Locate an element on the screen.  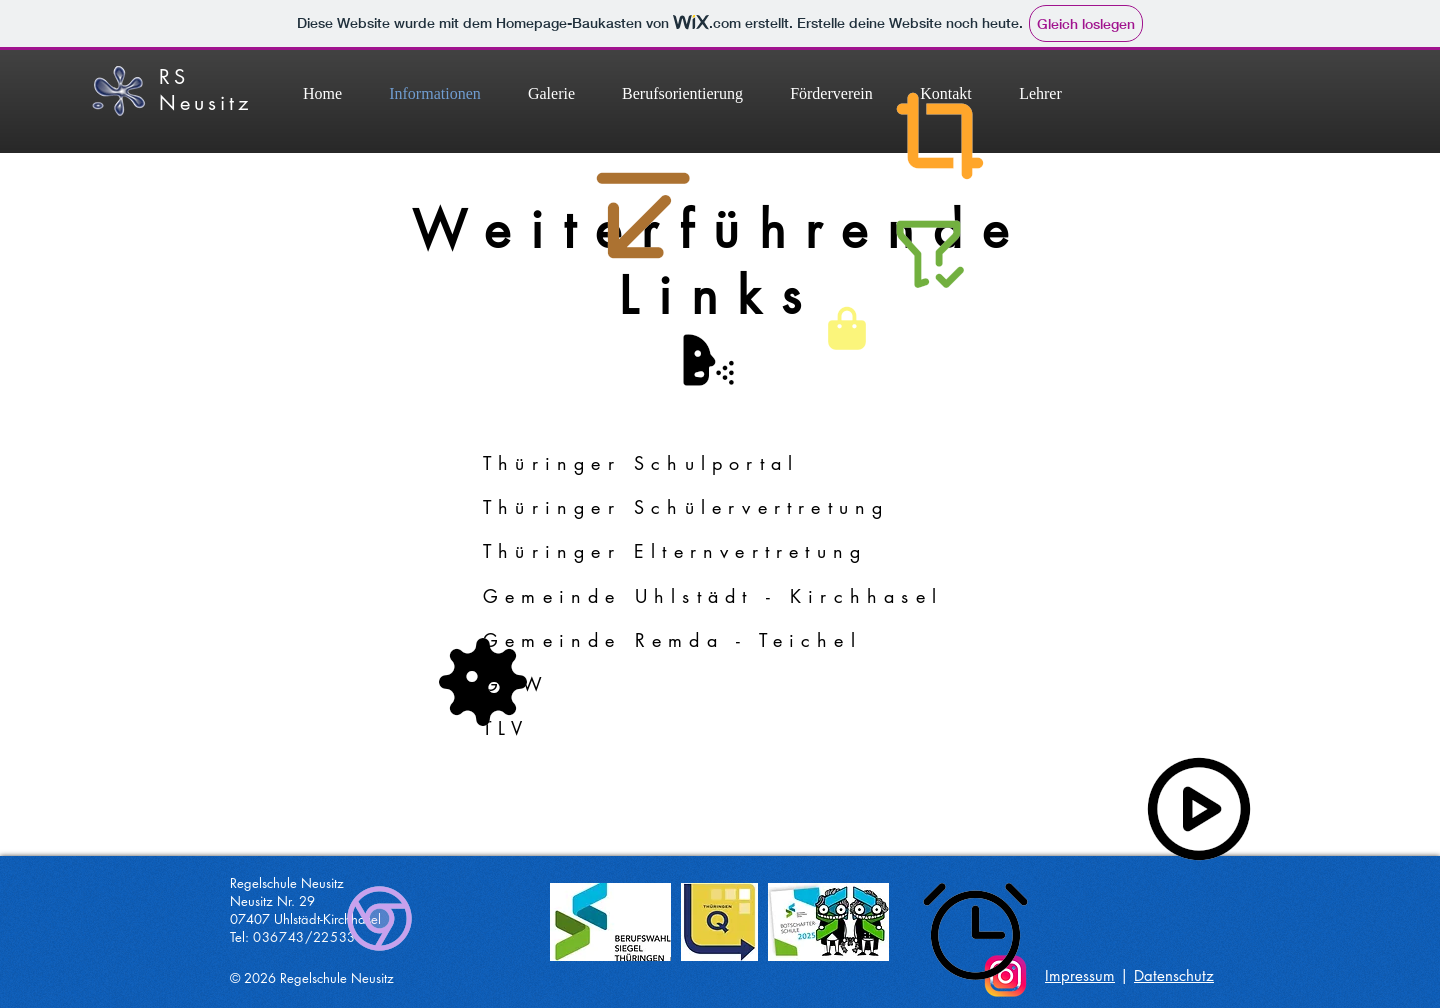
report respiratory symptoms is located at coordinates (709, 360).